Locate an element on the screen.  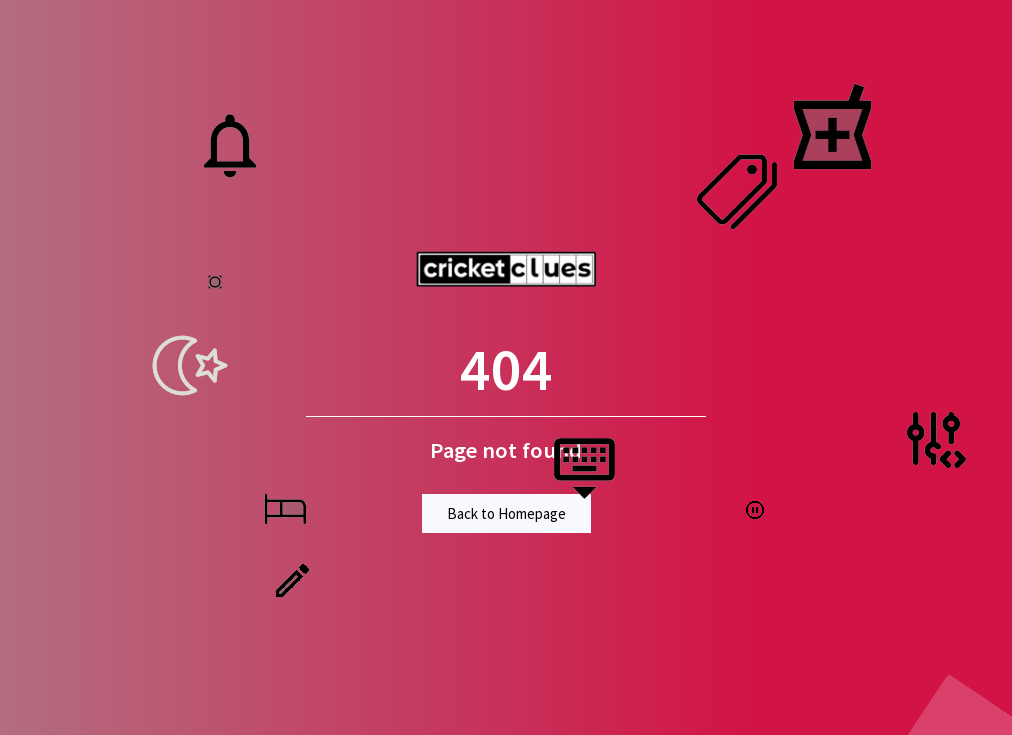
view your notifications is located at coordinates (230, 145).